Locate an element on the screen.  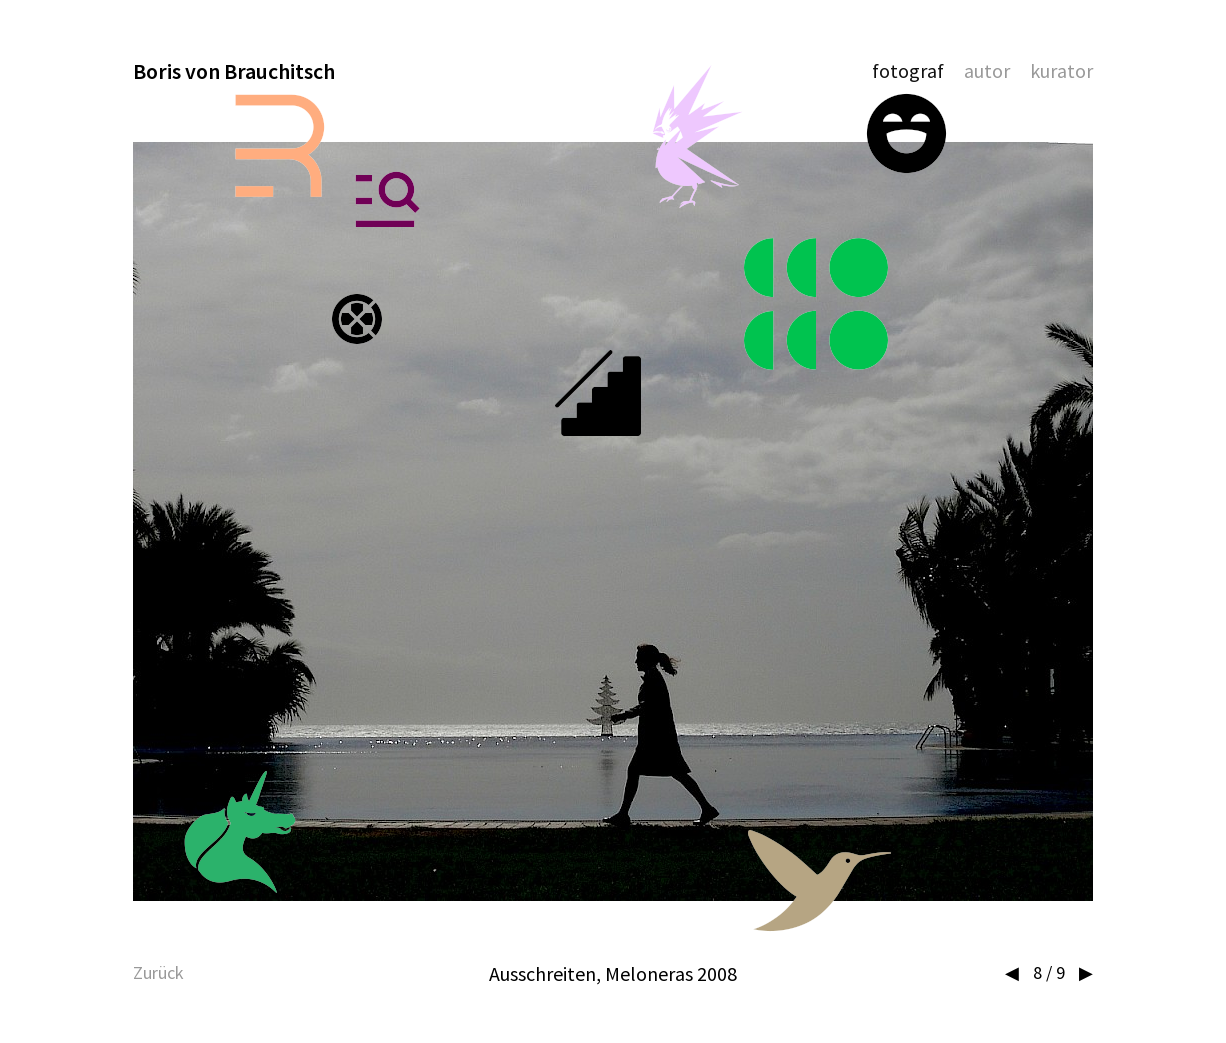
open levels.fyi app or website is located at coordinates (598, 393).